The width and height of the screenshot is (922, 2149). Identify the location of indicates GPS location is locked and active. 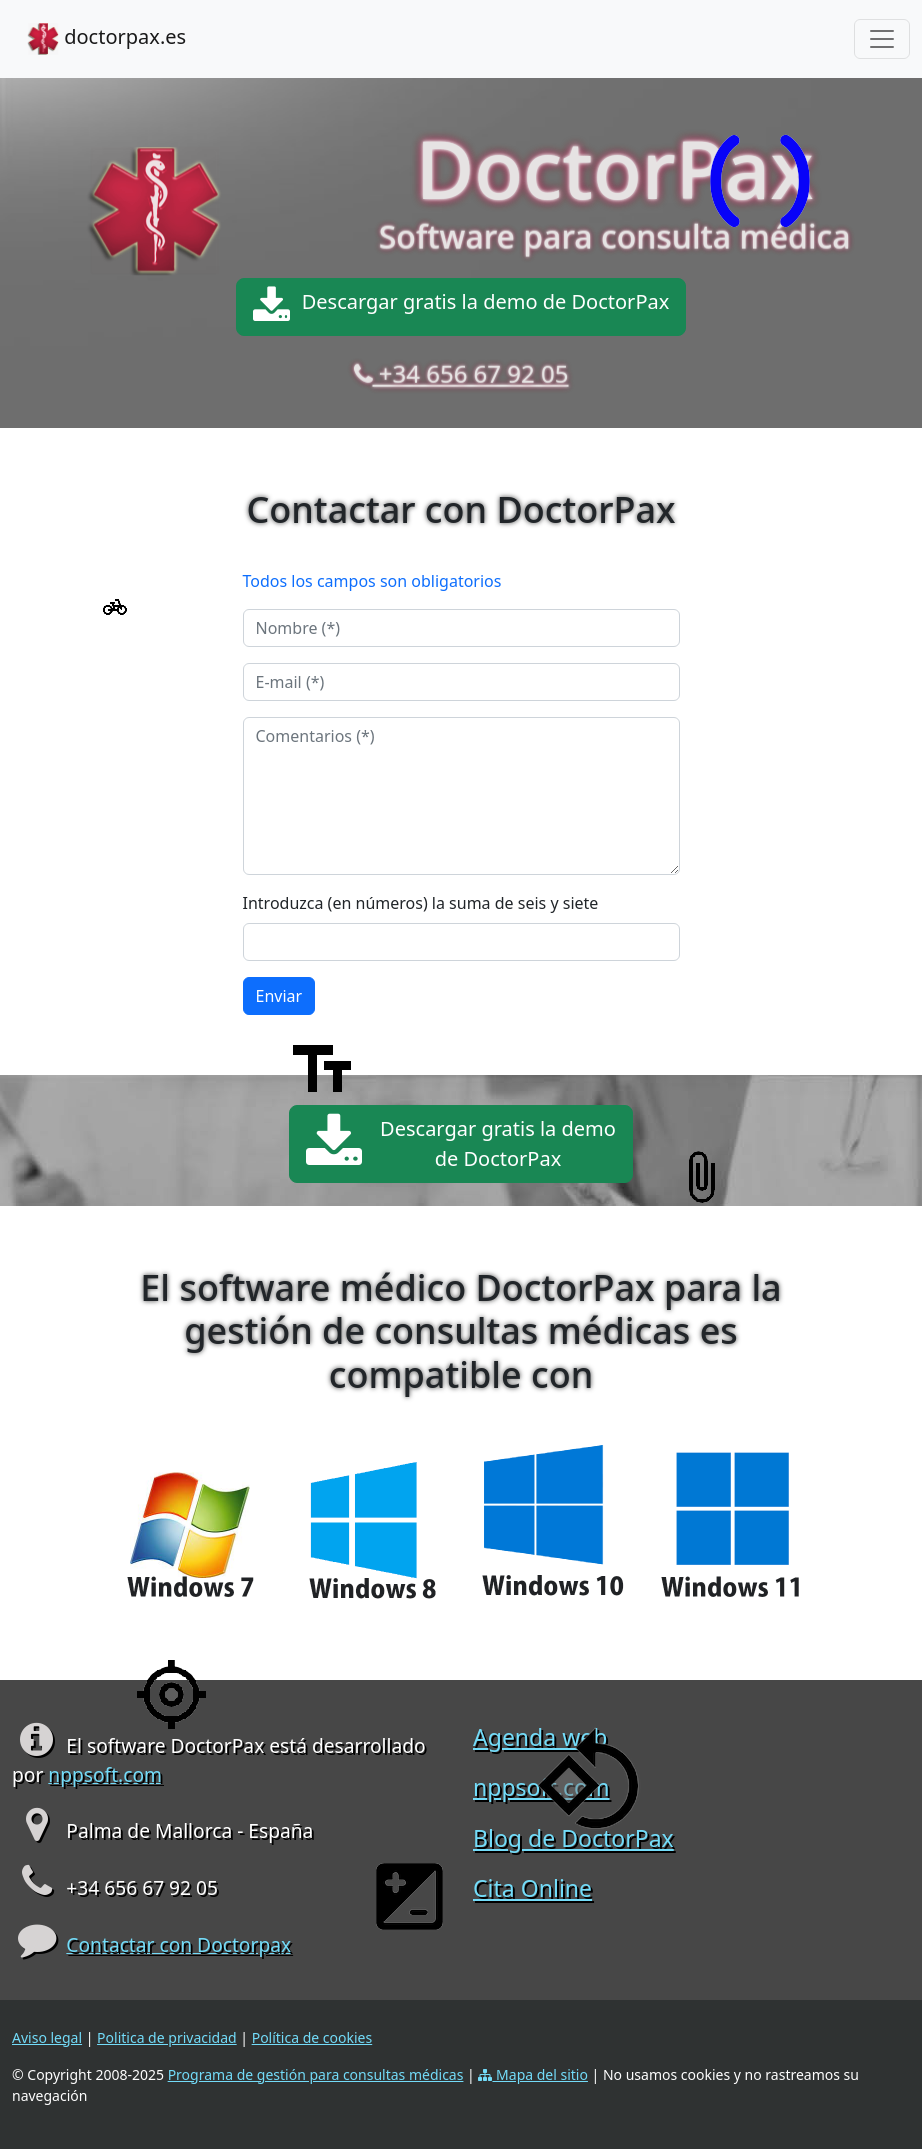
(171, 1694).